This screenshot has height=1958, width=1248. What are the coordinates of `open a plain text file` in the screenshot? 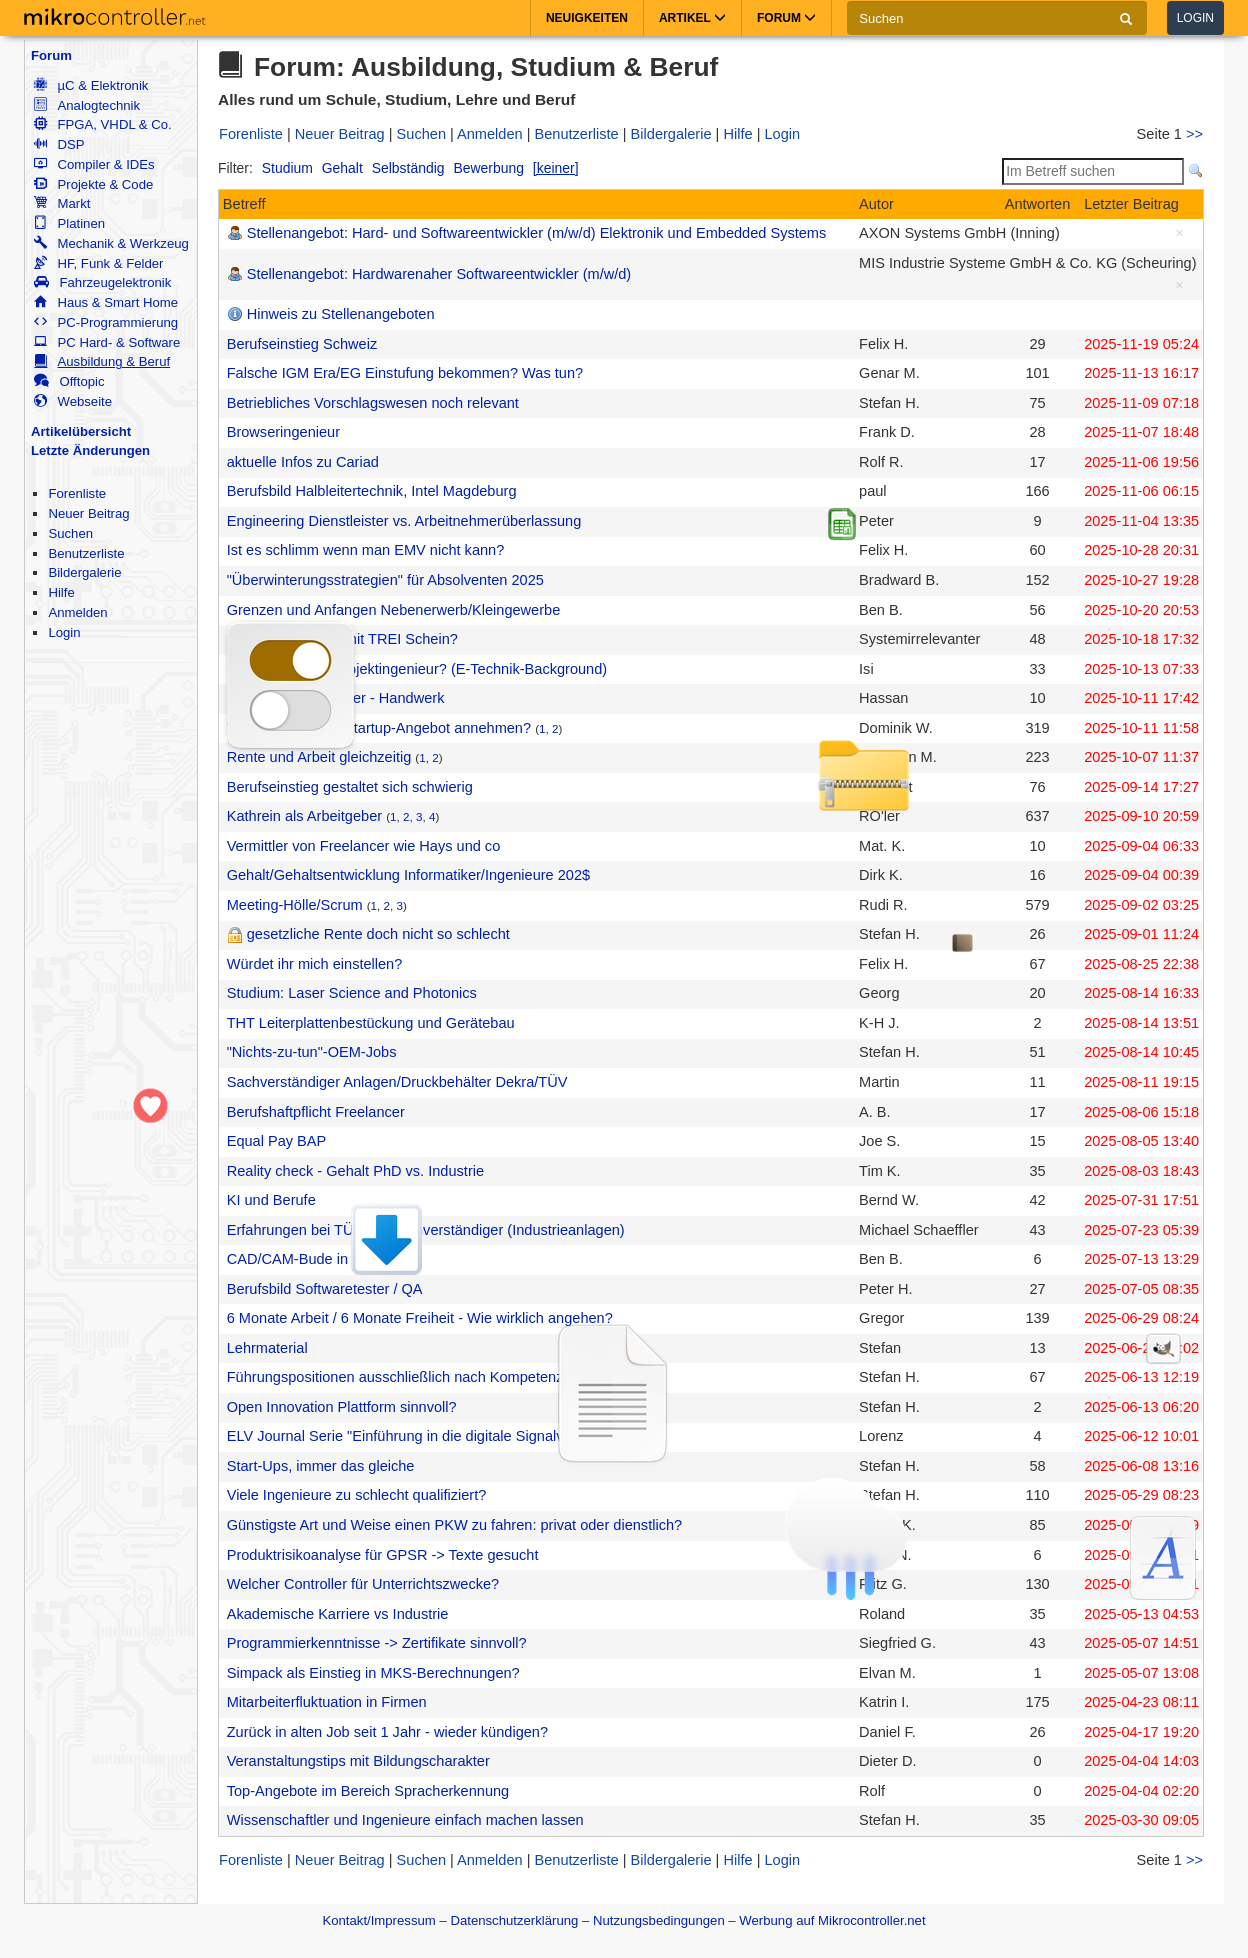 It's located at (612, 1393).